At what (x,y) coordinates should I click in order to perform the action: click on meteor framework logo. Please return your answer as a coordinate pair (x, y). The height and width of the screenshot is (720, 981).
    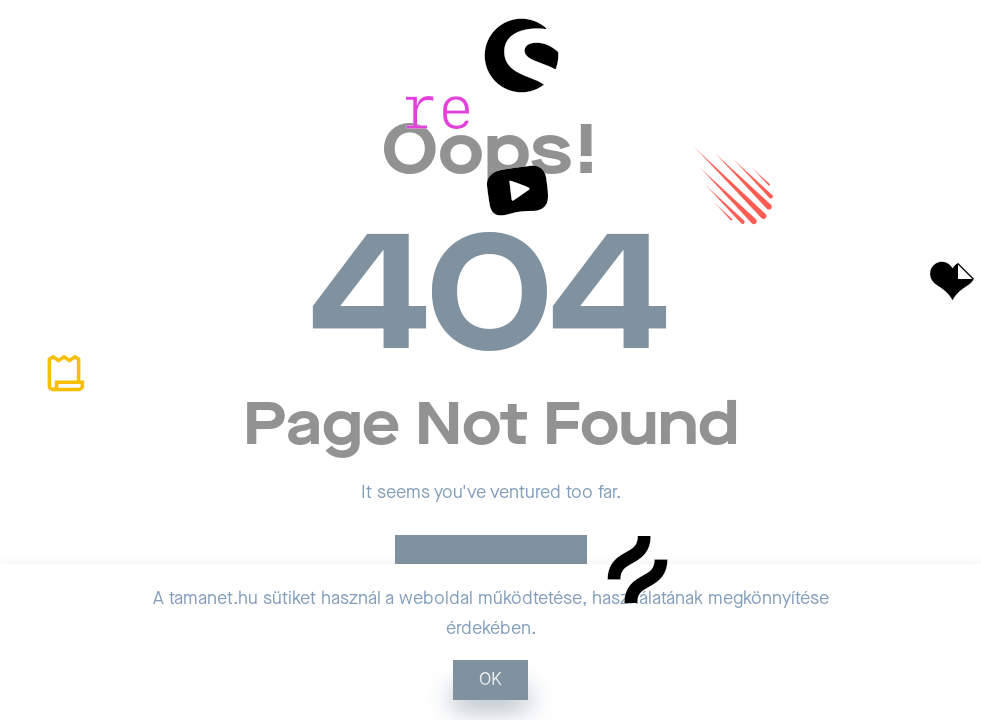
    Looking at the image, I should click on (733, 185).